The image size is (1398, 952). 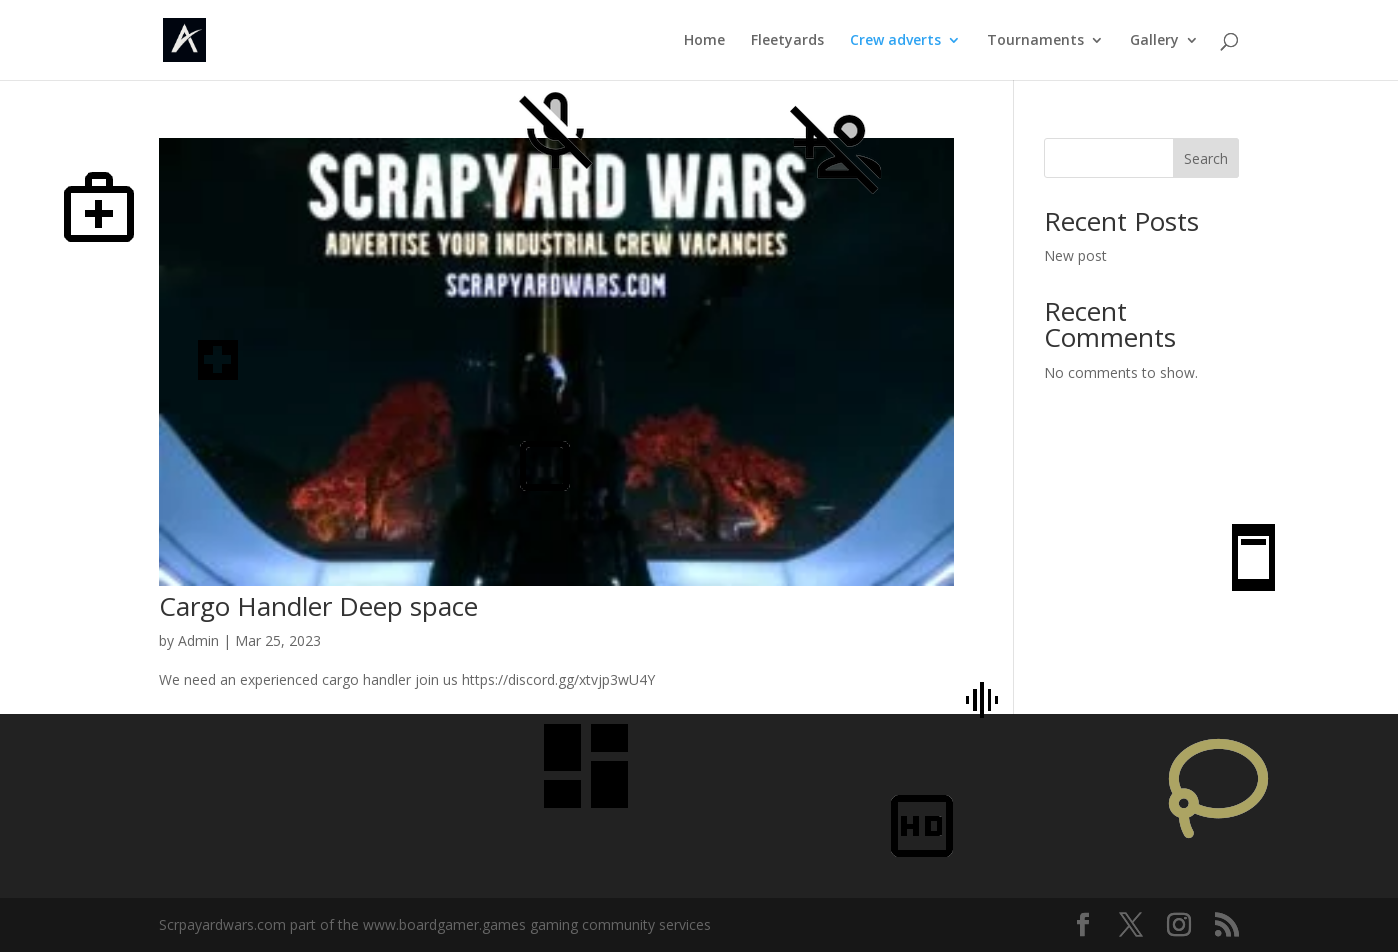 What do you see at coordinates (1253, 557) in the screenshot?
I see `manage mobile advertisement settings` at bounding box center [1253, 557].